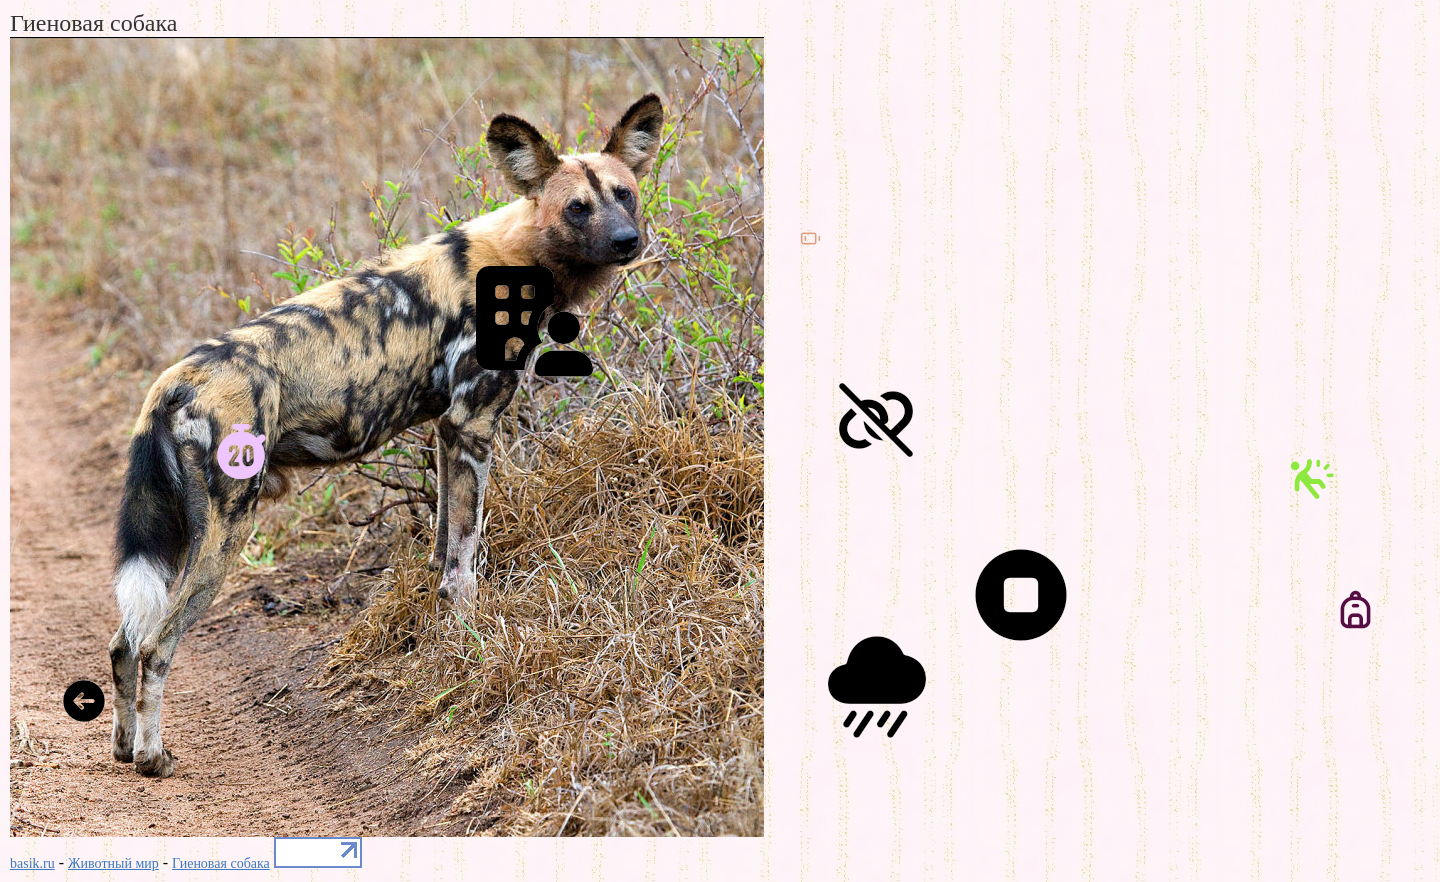  What do you see at coordinates (1312, 479) in the screenshot?
I see `indicates a slip, trip, or fall hazard warning` at bounding box center [1312, 479].